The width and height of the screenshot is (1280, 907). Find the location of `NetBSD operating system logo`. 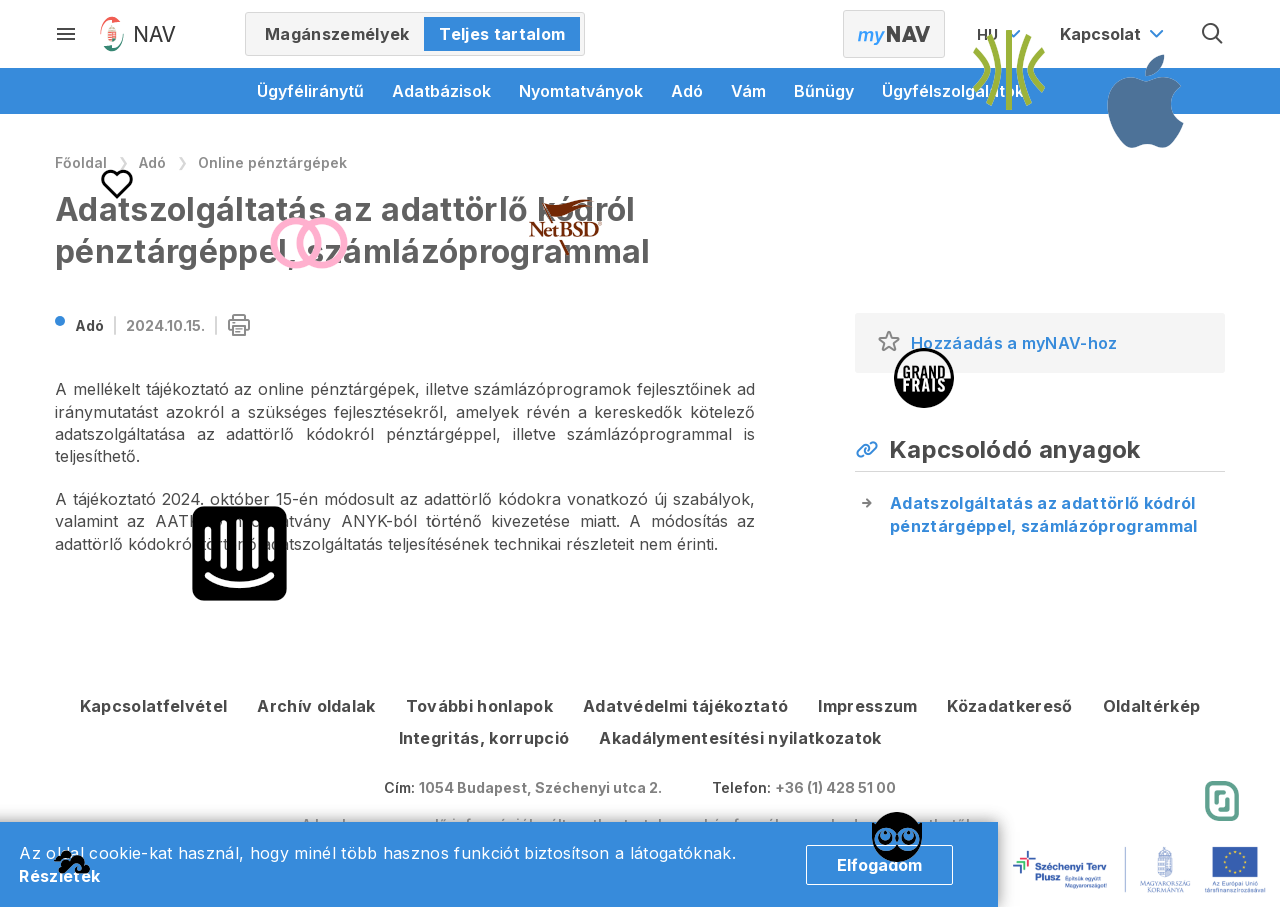

NetBSD operating system logo is located at coordinates (565, 227).